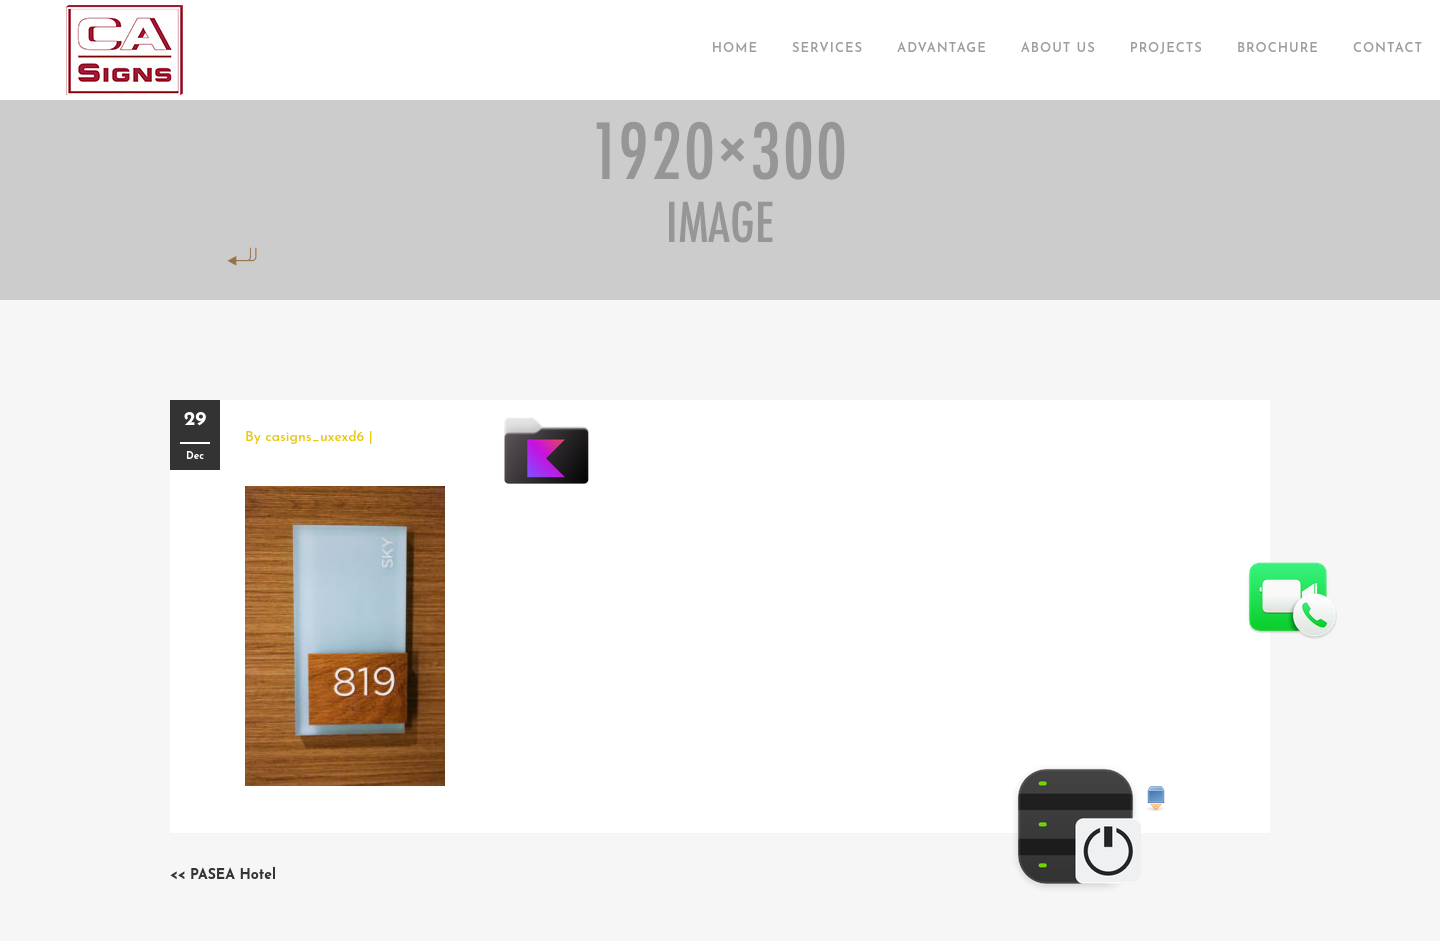 This screenshot has width=1440, height=941. I want to click on open FaceTime to start a video or audio call, so click(1290, 598).